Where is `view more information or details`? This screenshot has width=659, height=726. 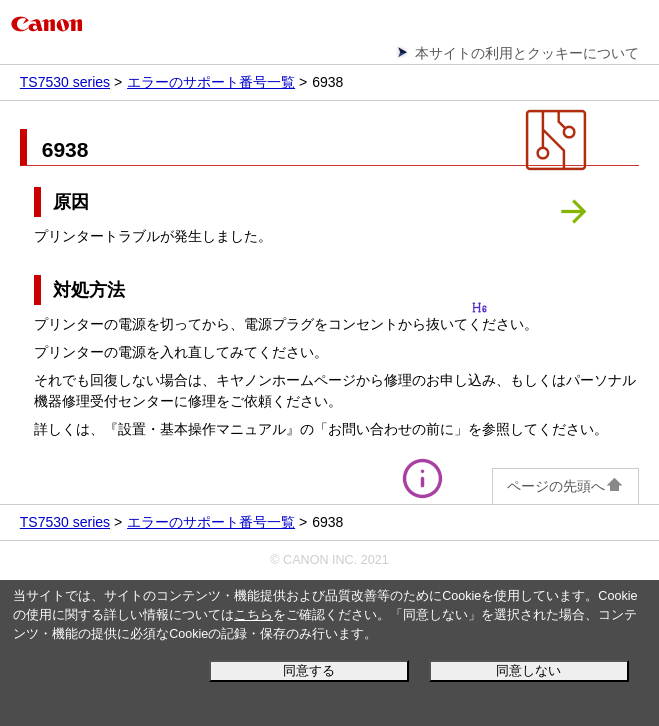 view more information or details is located at coordinates (422, 478).